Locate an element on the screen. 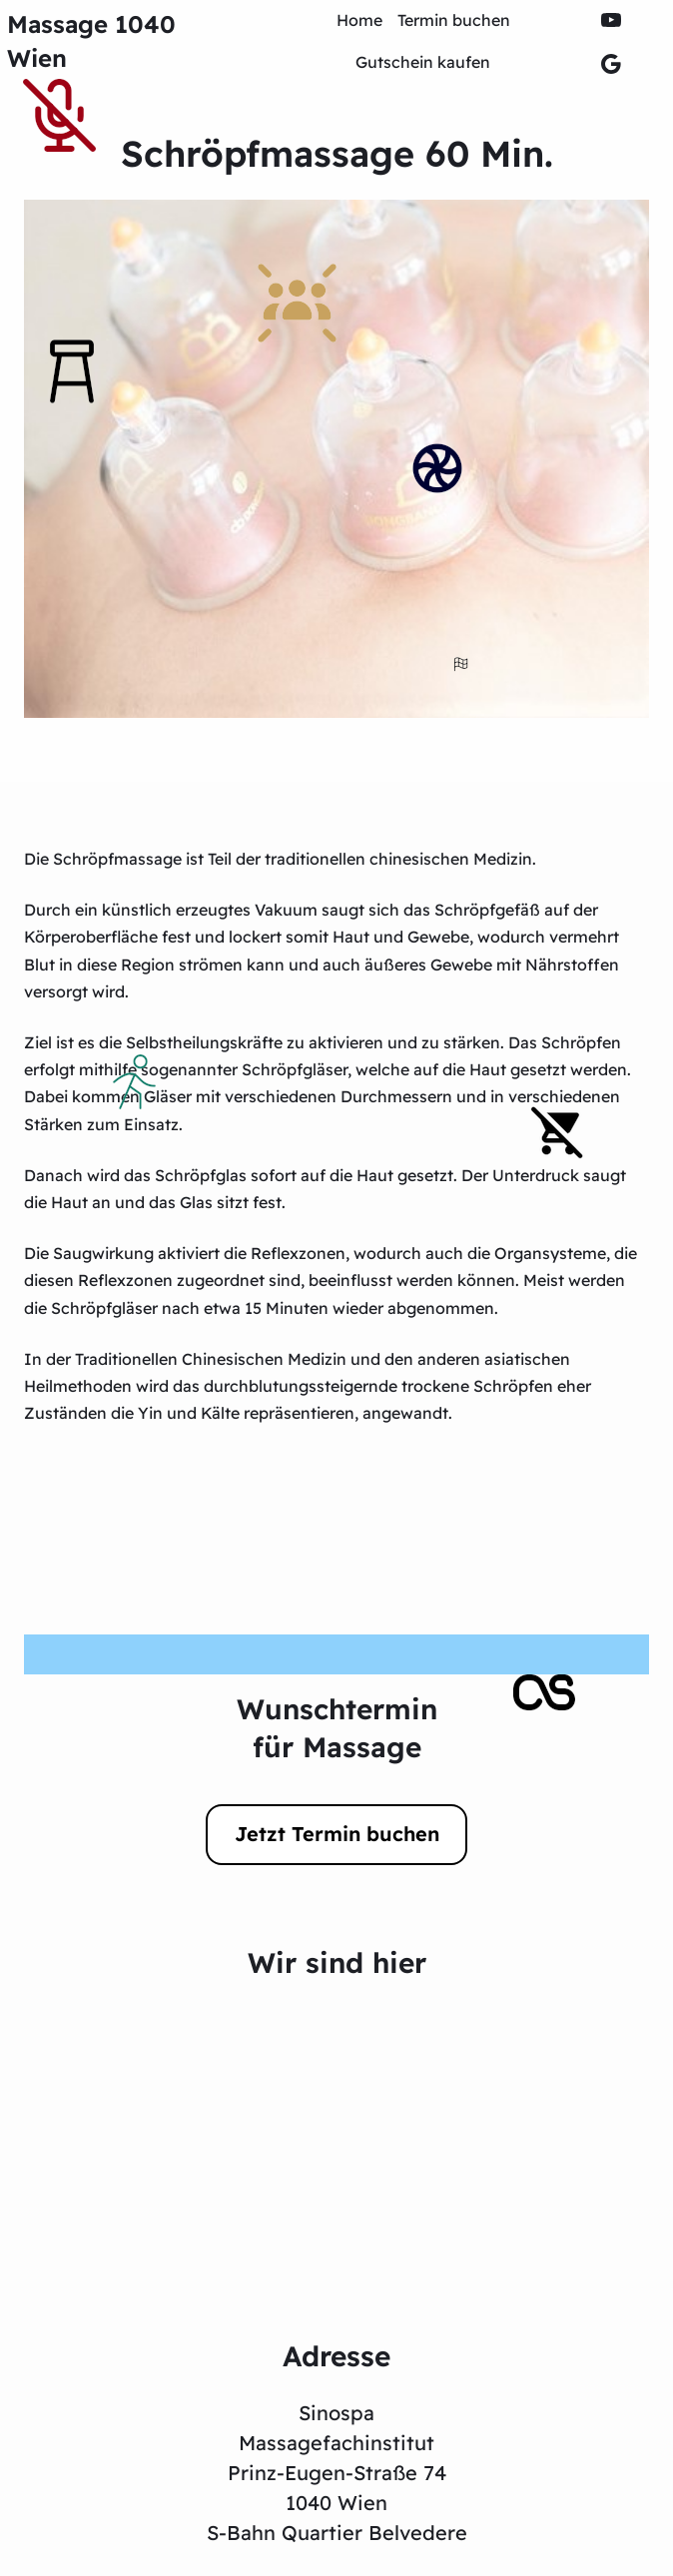 The width and height of the screenshot is (673, 2576). indicates a finish line or completion point is located at coordinates (460, 664).